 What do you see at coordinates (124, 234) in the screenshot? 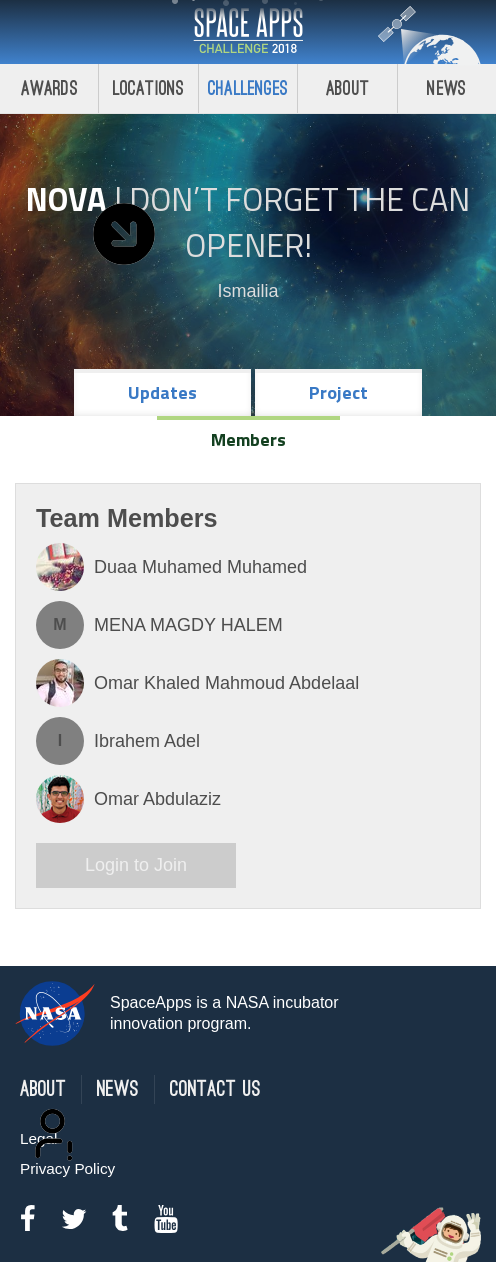
I see `navigate to the next section diagonally` at bounding box center [124, 234].